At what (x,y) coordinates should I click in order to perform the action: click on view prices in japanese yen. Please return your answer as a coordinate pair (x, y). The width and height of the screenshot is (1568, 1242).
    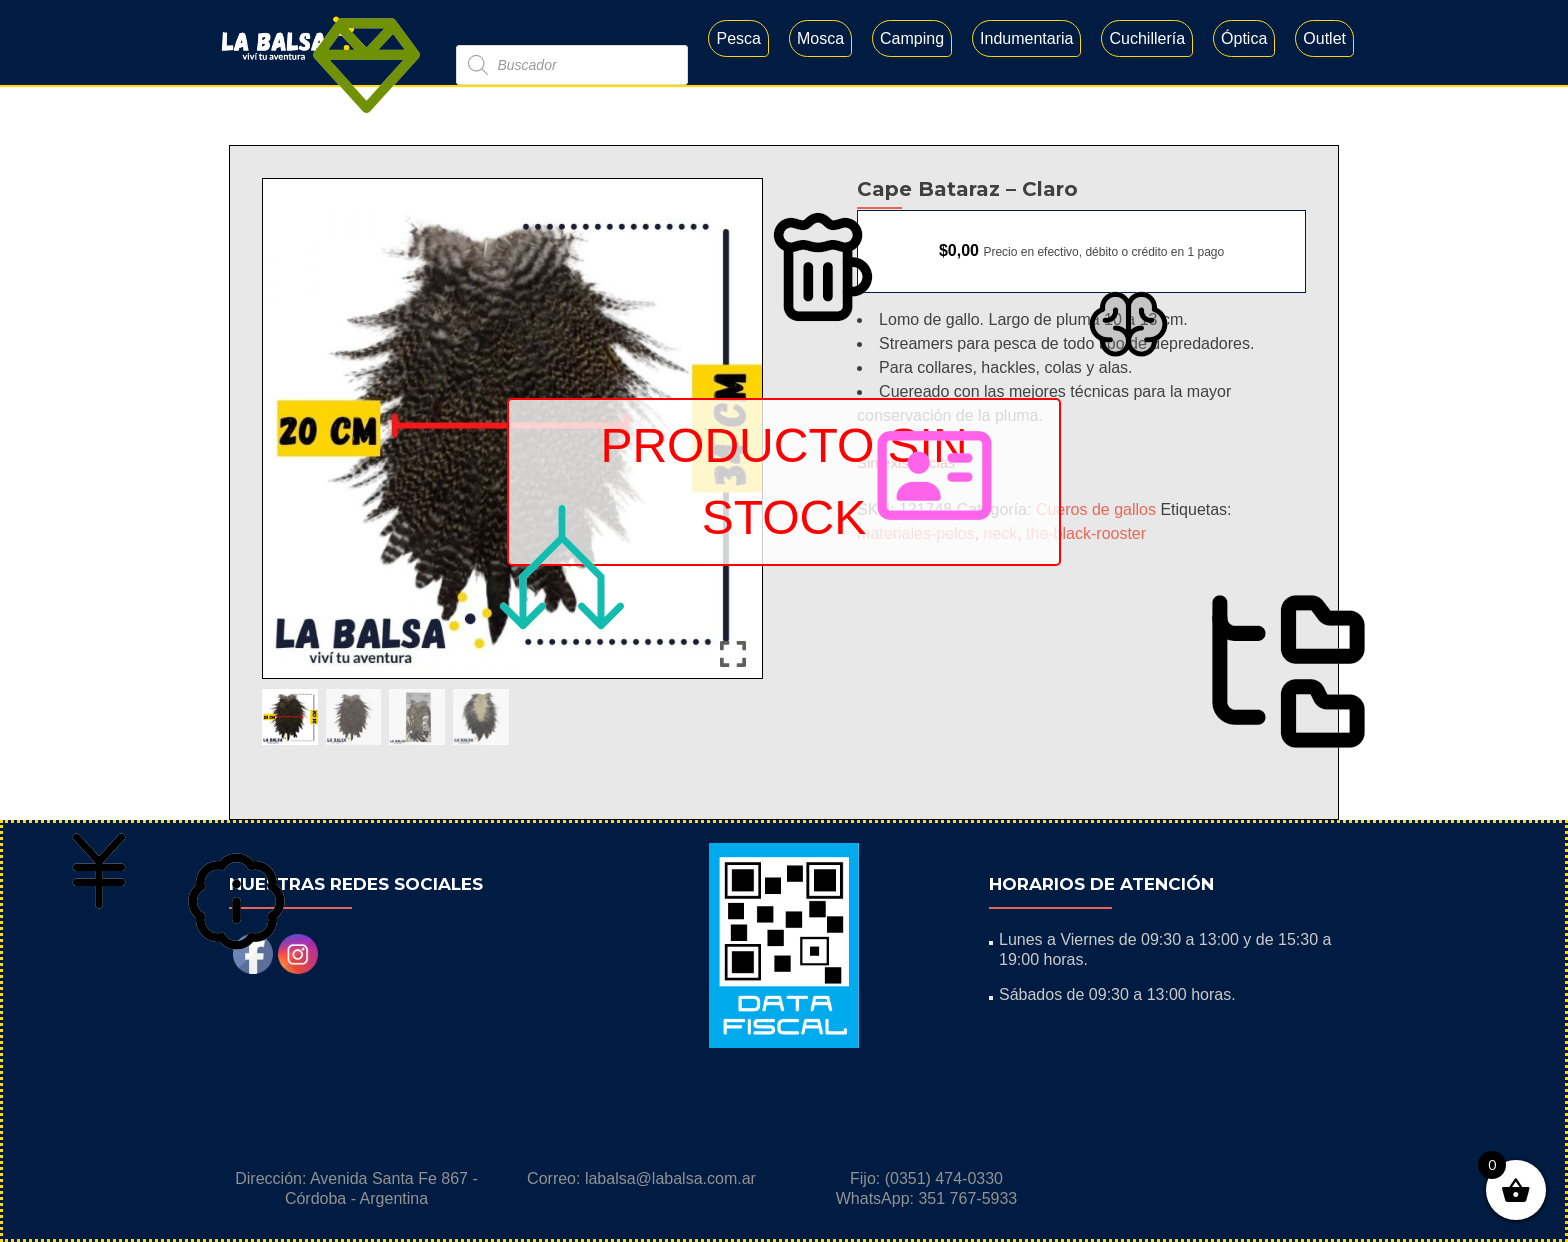
    Looking at the image, I should click on (99, 871).